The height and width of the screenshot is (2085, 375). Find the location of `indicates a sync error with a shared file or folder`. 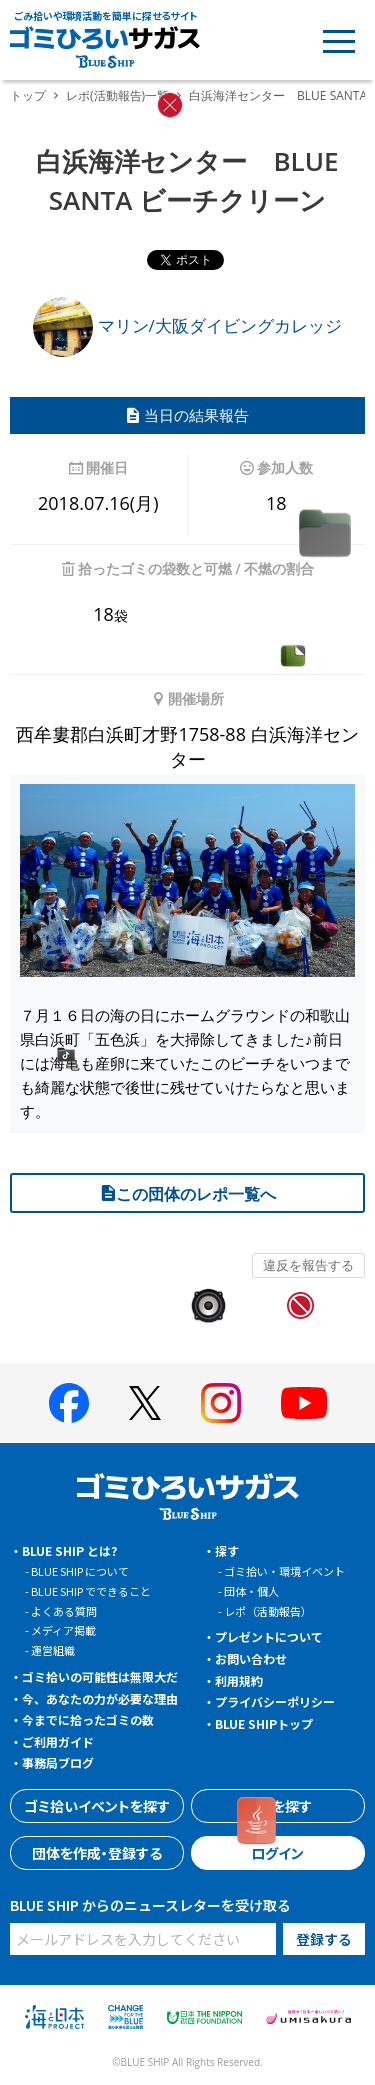

indicates a sync error with a shared file or folder is located at coordinates (170, 105).